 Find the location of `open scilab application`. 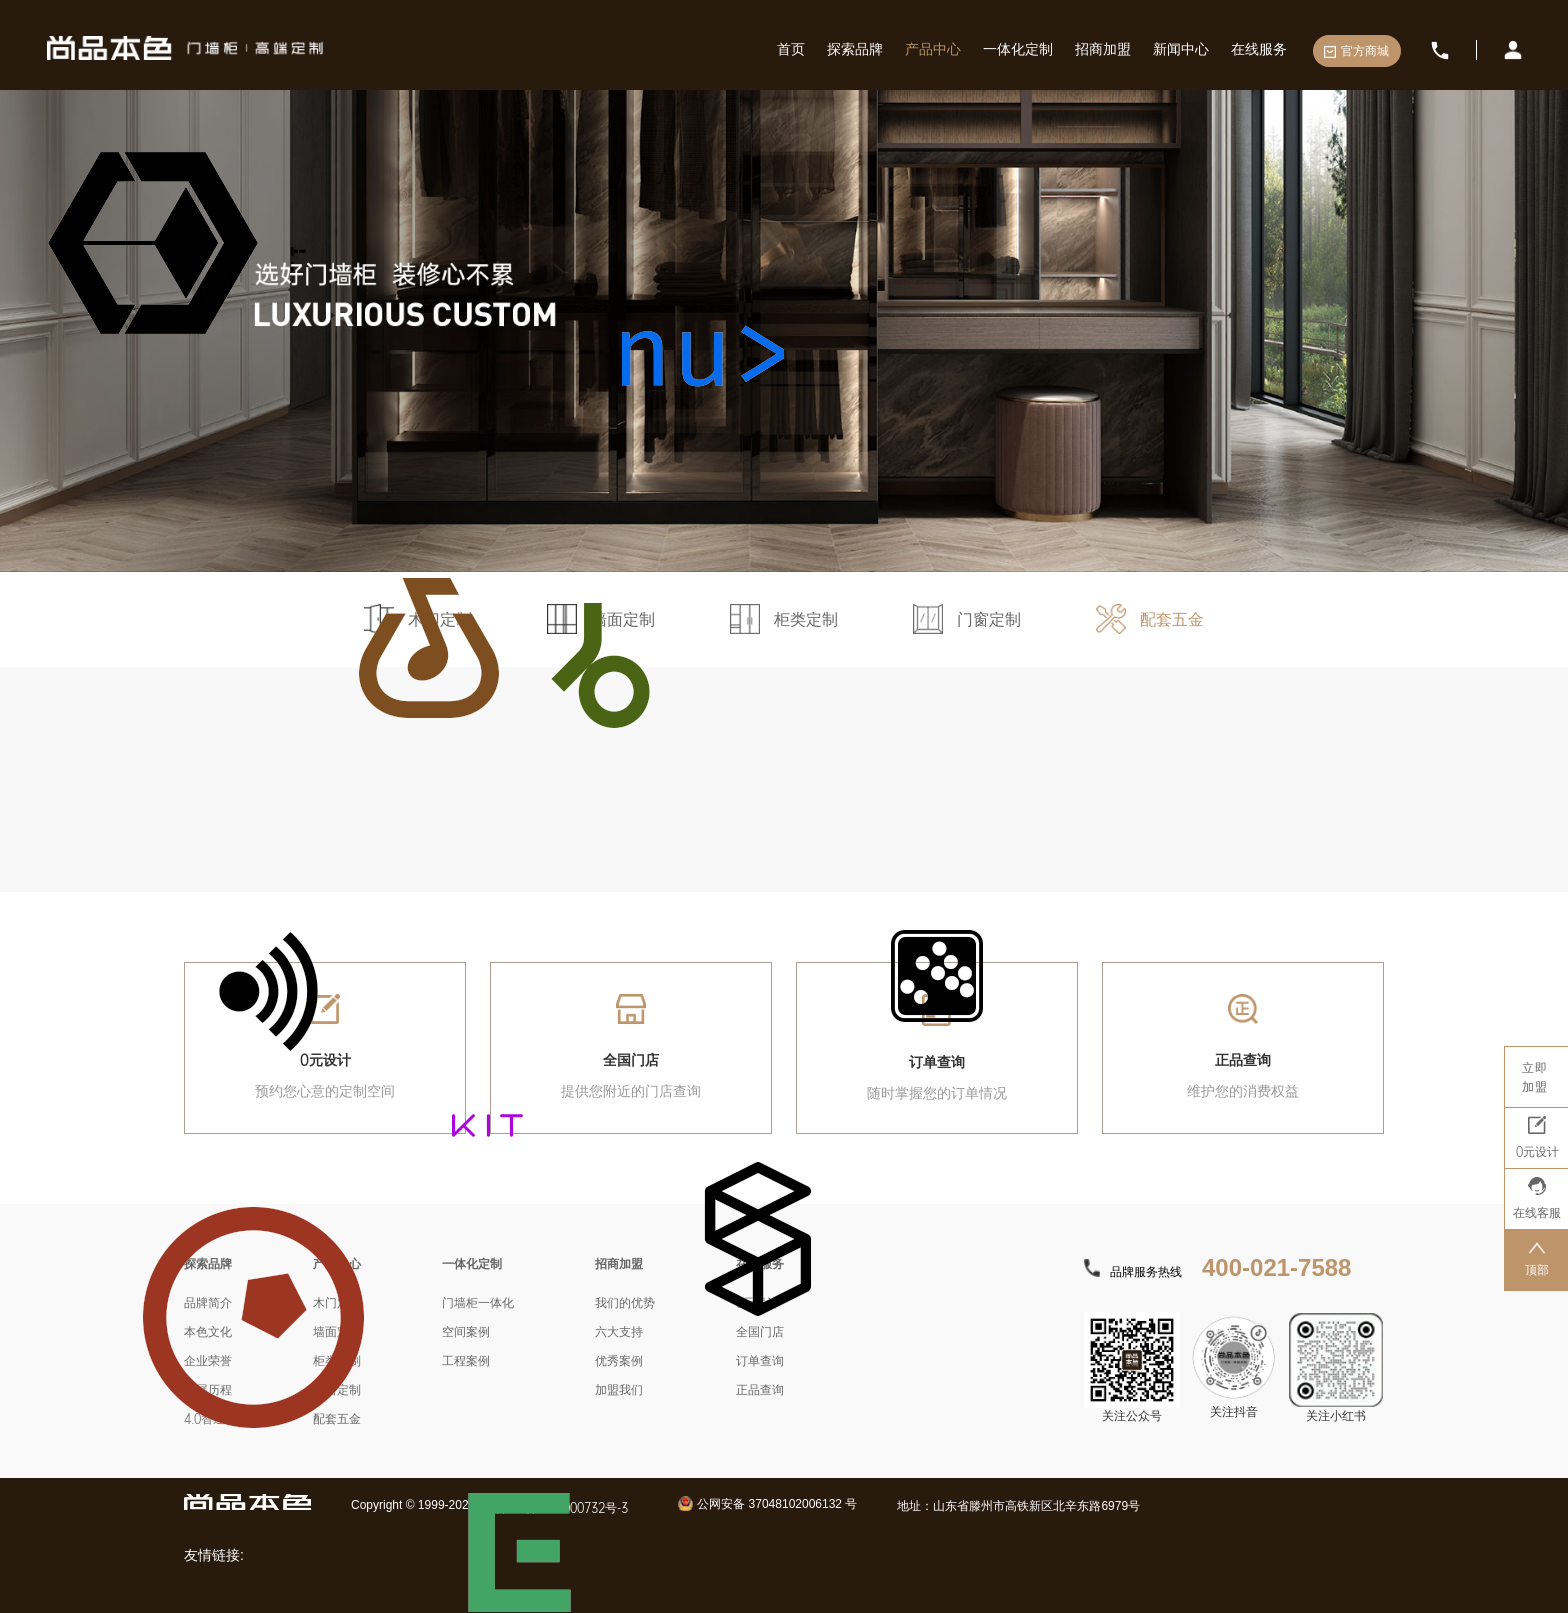

open scilab application is located at coordinates (937, 976).